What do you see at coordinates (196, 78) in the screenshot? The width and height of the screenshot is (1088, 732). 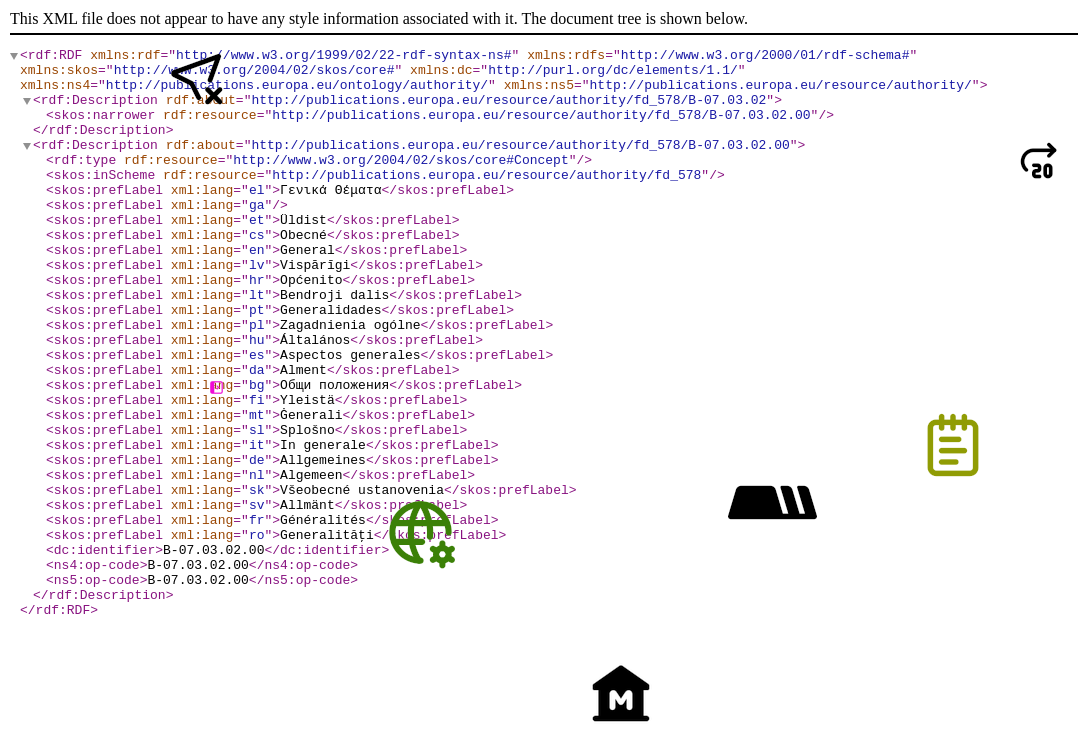 I see `location services unavailable or disabled` at bounding box center [196, 78].